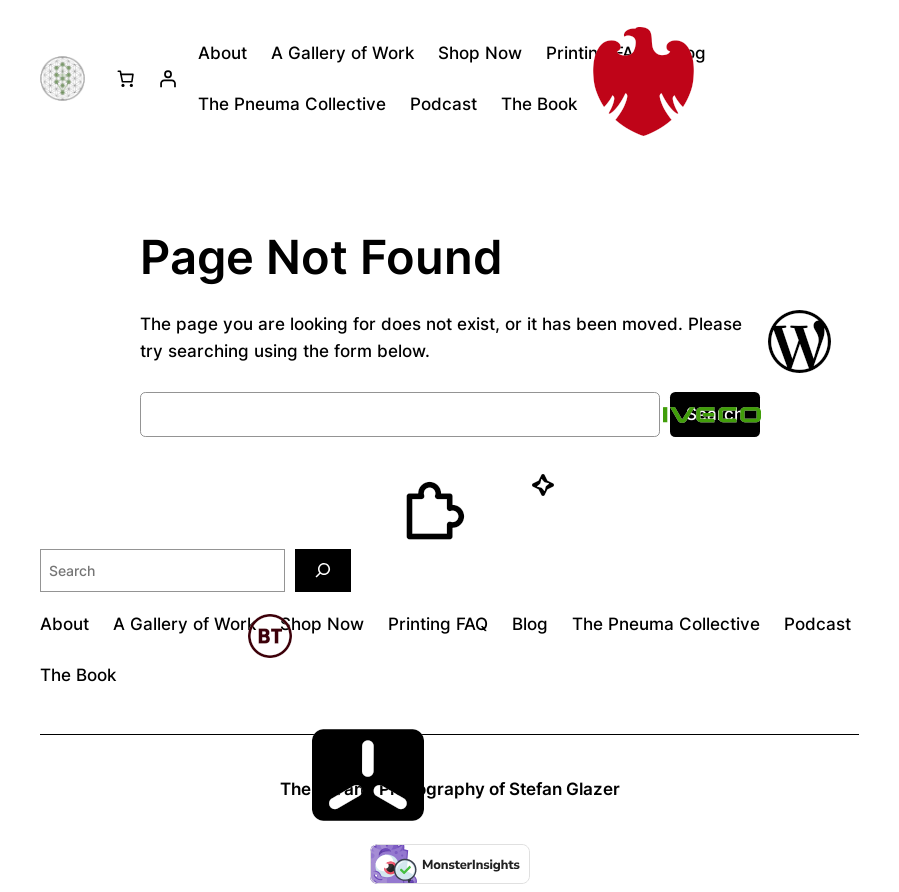  I want to click on access plugins or extensions, so click(432, 513).